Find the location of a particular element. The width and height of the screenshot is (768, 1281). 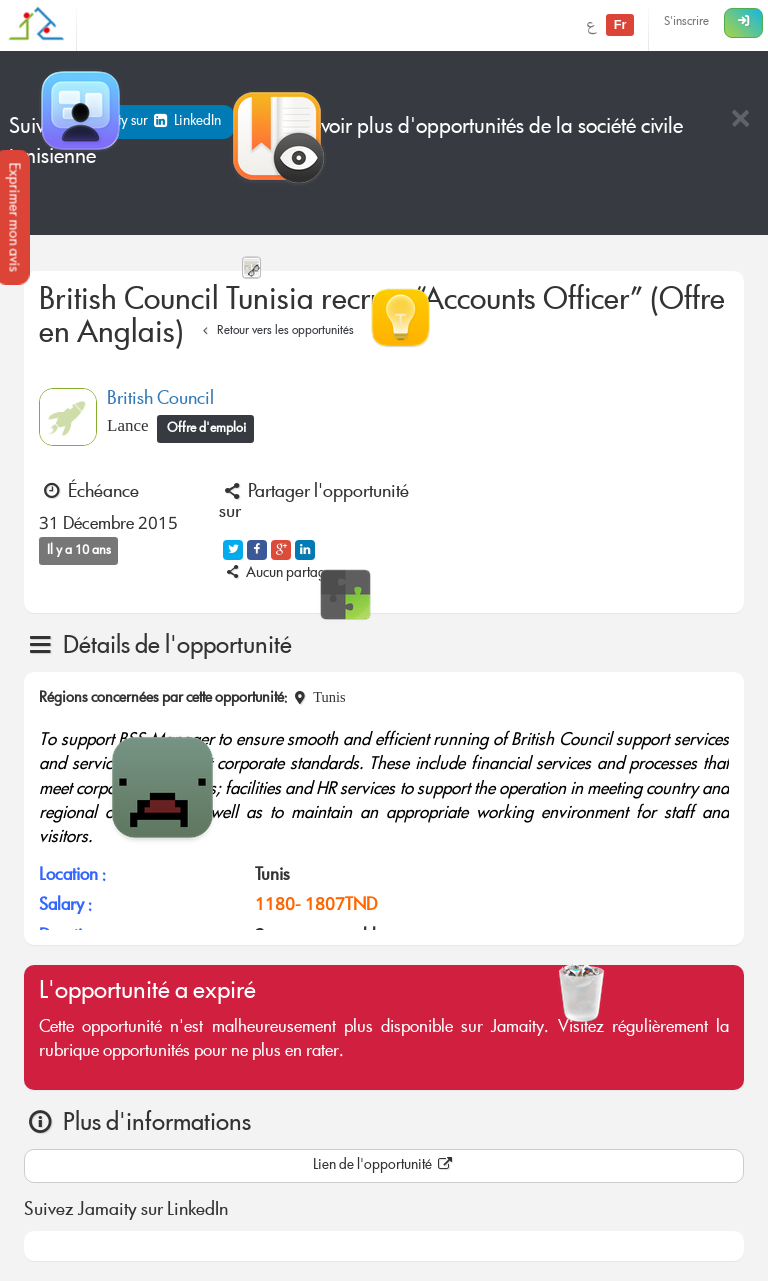

launch unturned game is located at coordinates (162, 787).